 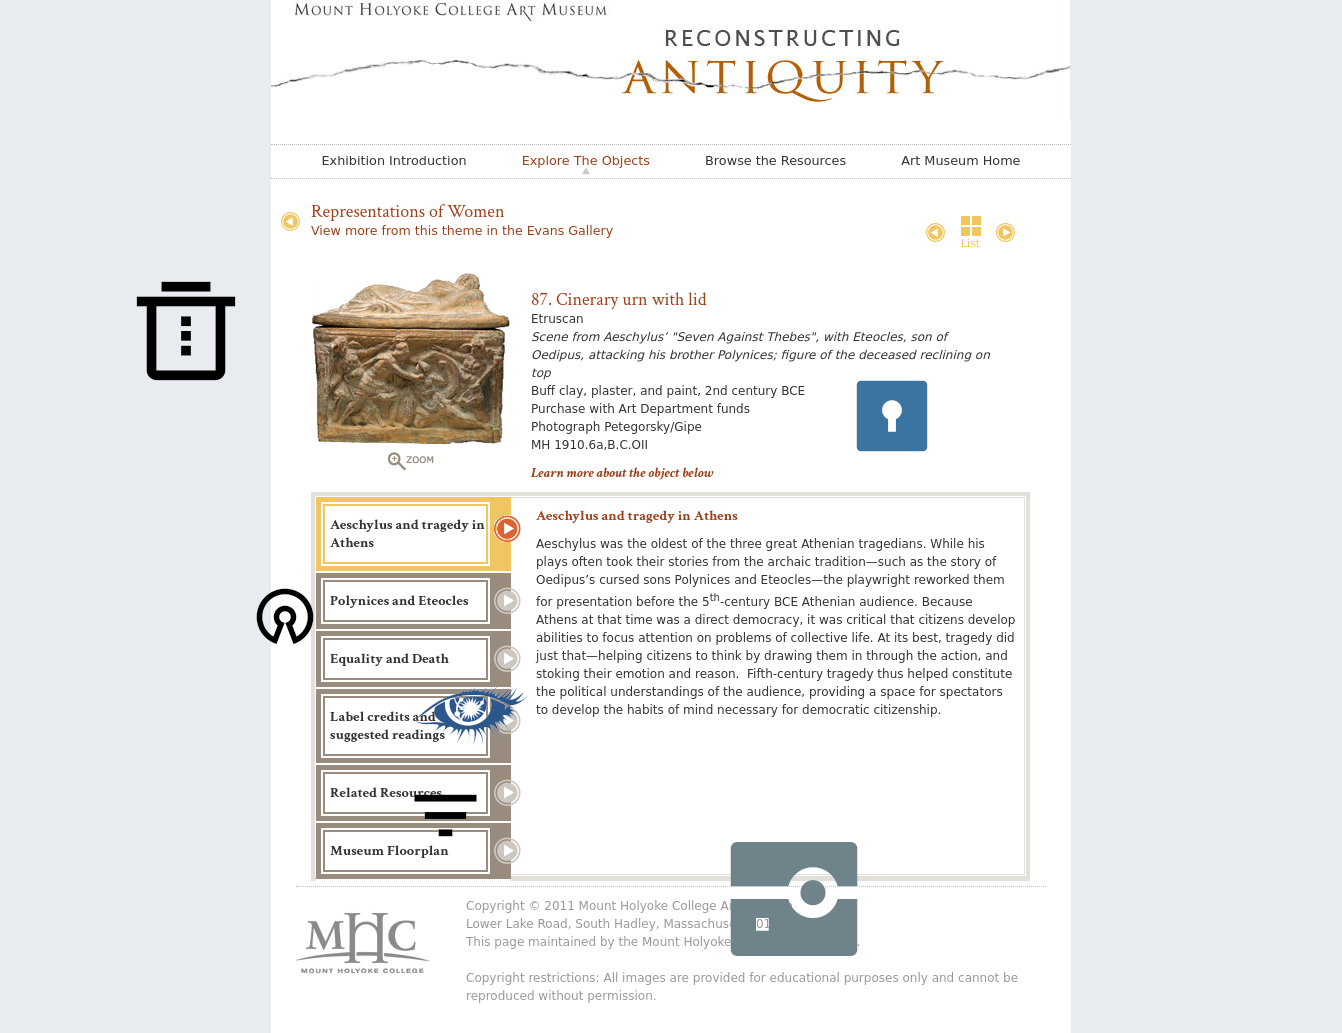 What do you see at coordinates (471, 715) in the screenshot?
I see `apache cassandra database logo` at bounding box center [471, 715].